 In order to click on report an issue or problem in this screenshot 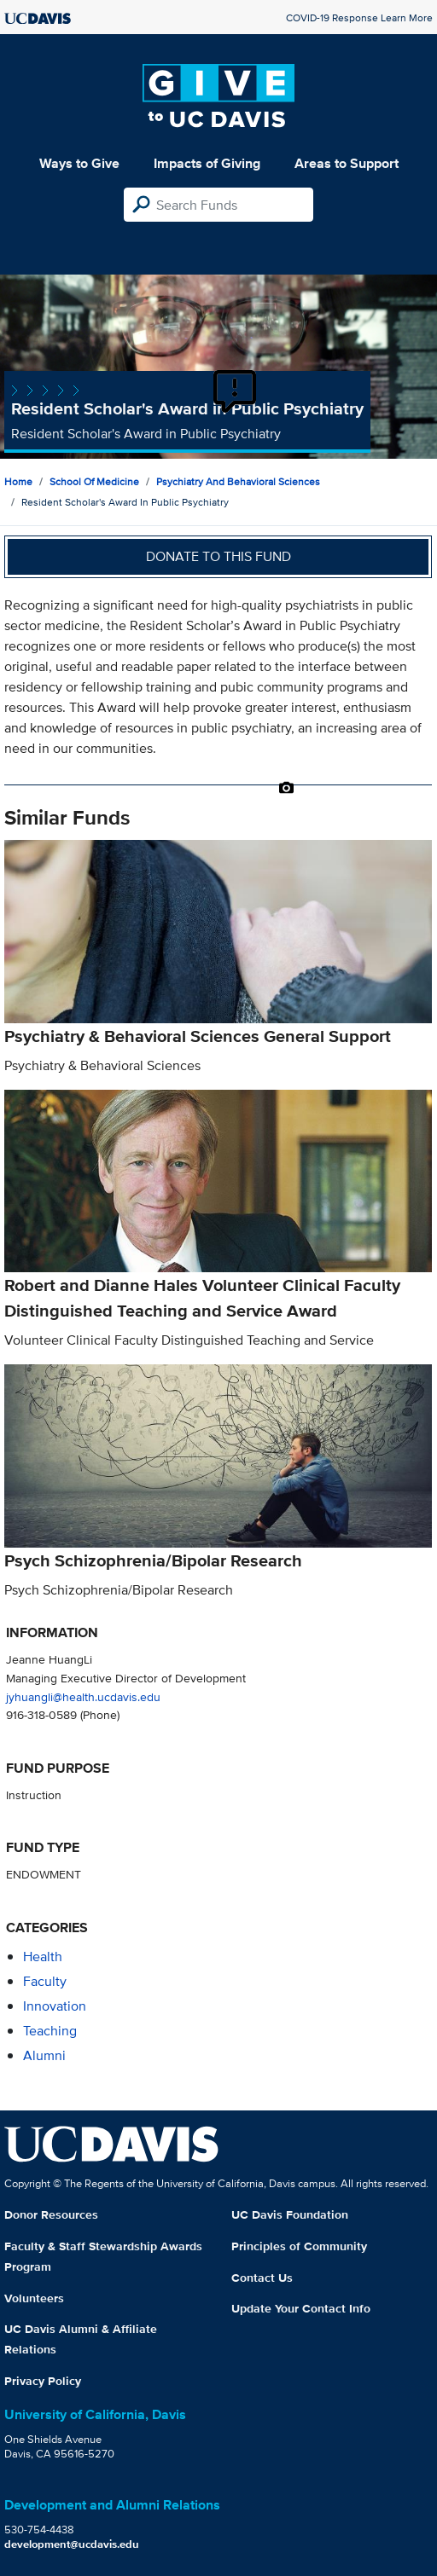, I will do `click(235, 391)`.